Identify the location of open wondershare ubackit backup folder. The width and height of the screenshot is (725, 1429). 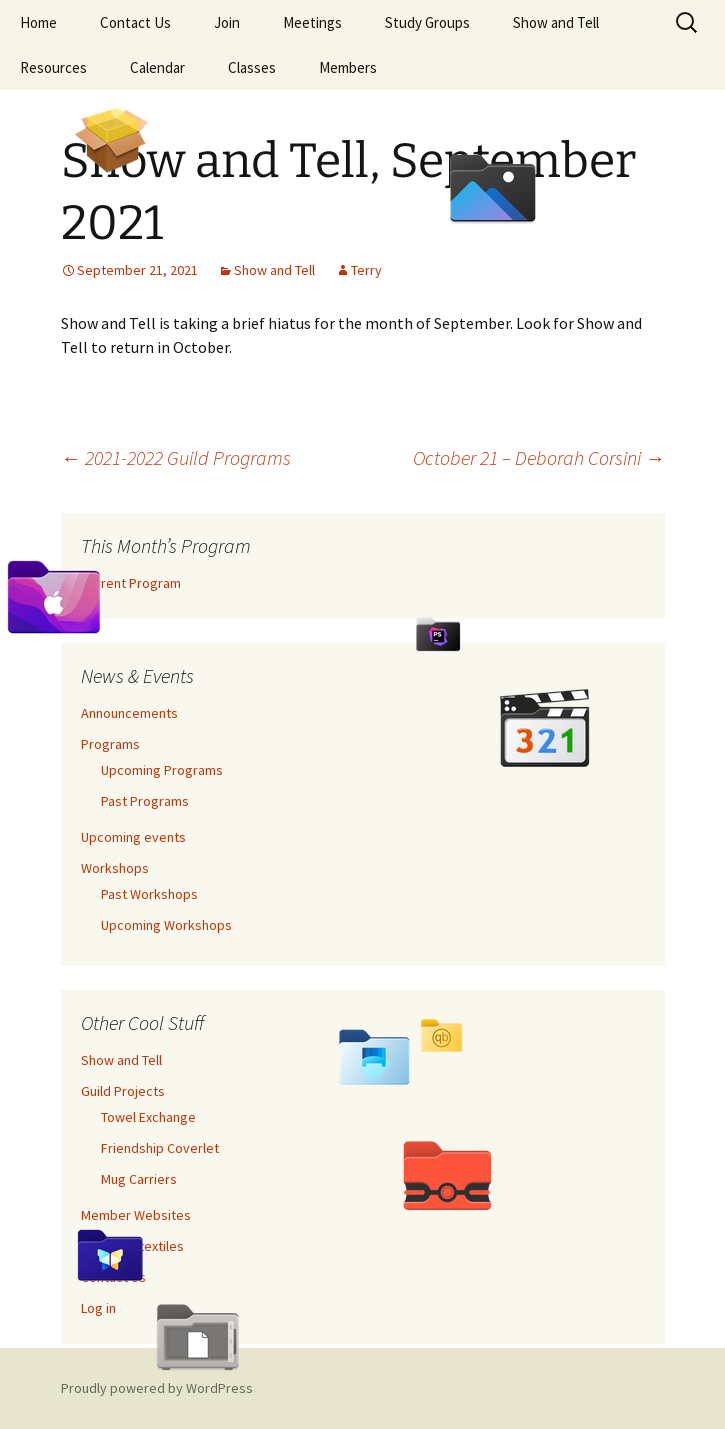
(110, 1257).